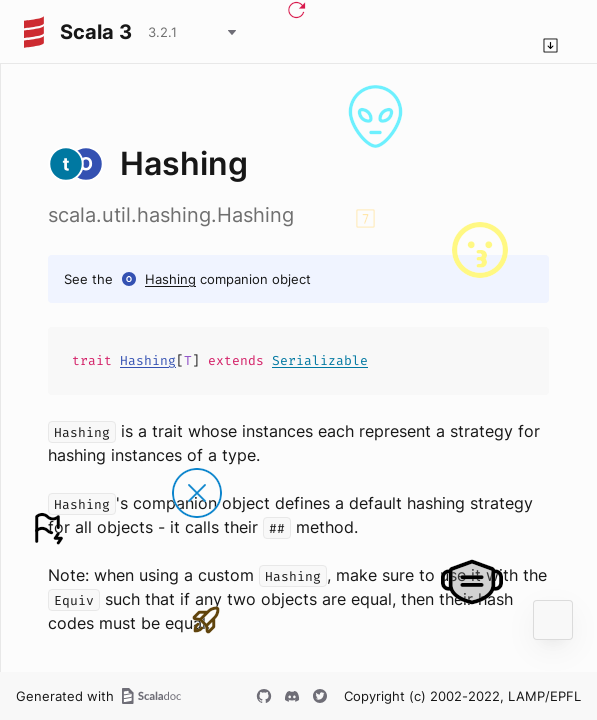  What do you see at coordinates (472, 583) in the screenshot?
I see `health and safety guidelines or requirements` at bounding box center [472, 583].